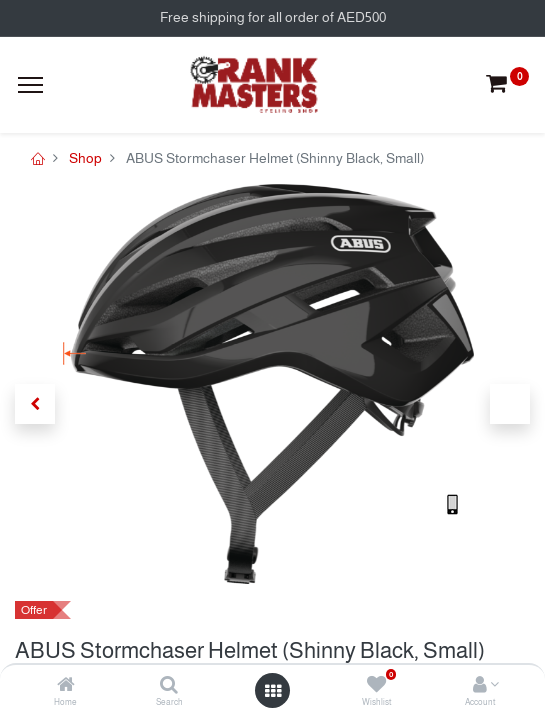 This screenshot has width=545, height=720. I want to click on go to the first item in a list or sequence, so click(74, 353).